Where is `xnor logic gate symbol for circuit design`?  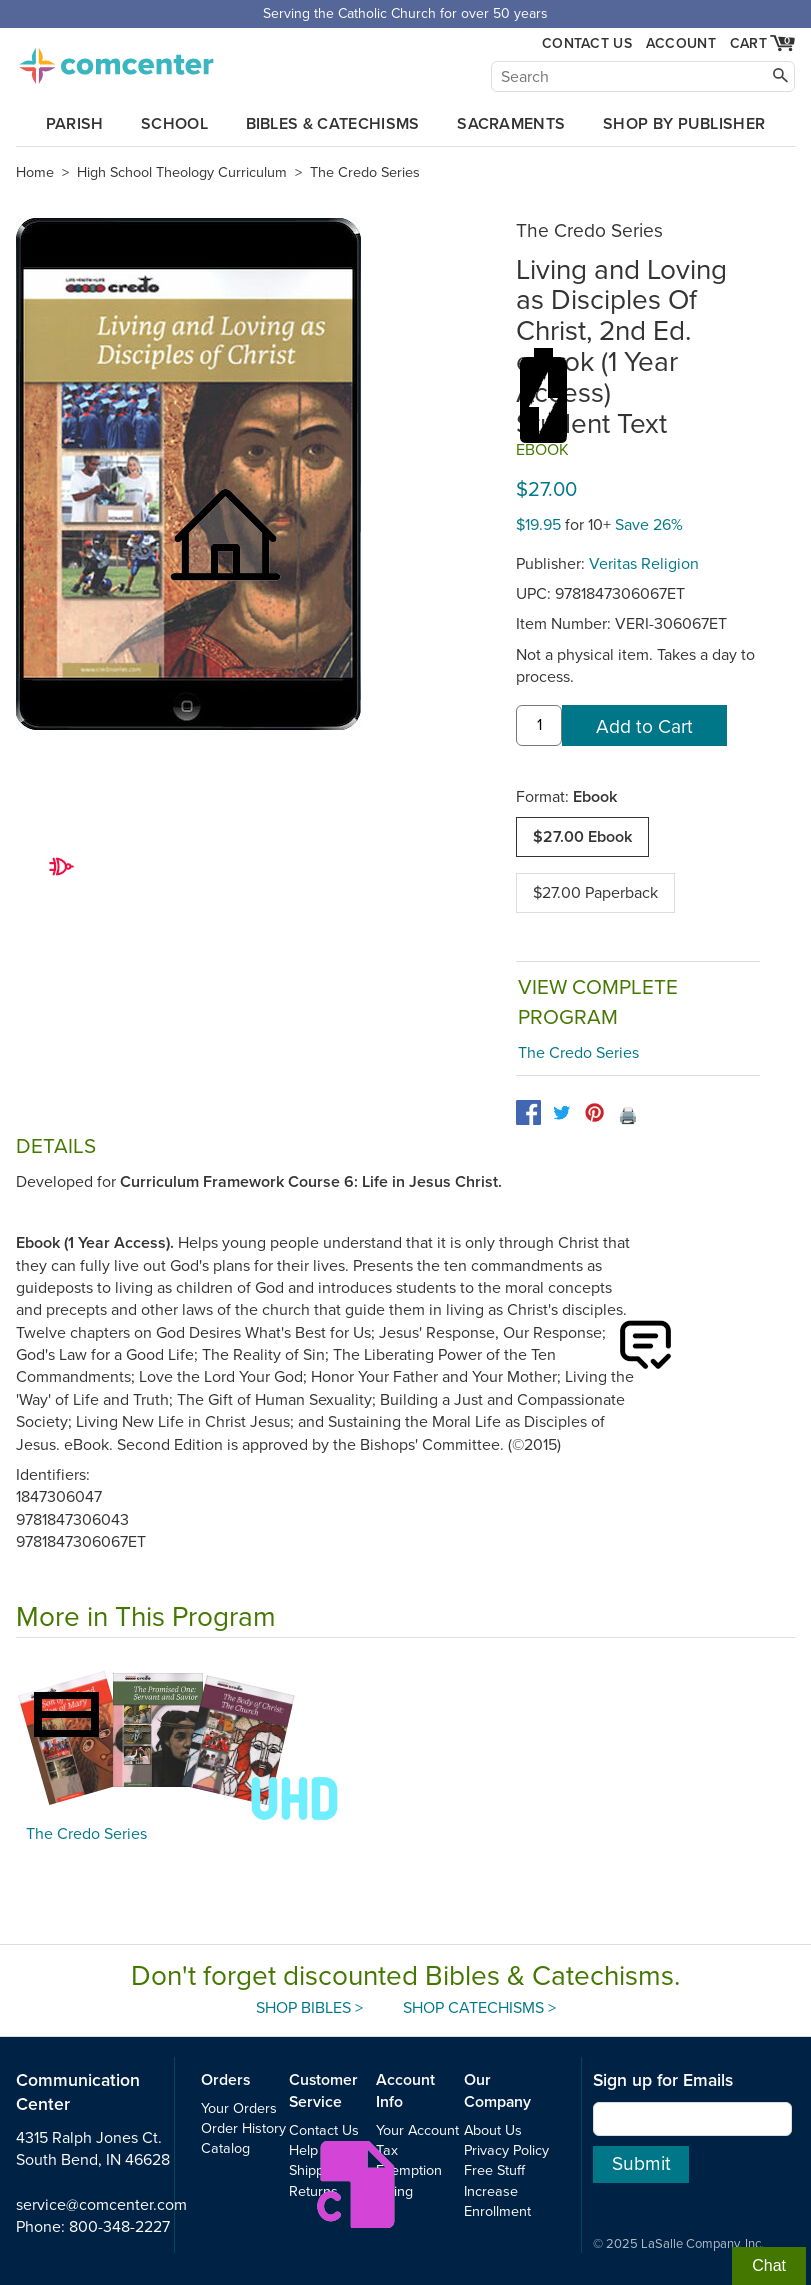 xnor logic gate symbol for circuit design is located at coordinates (61, 866).